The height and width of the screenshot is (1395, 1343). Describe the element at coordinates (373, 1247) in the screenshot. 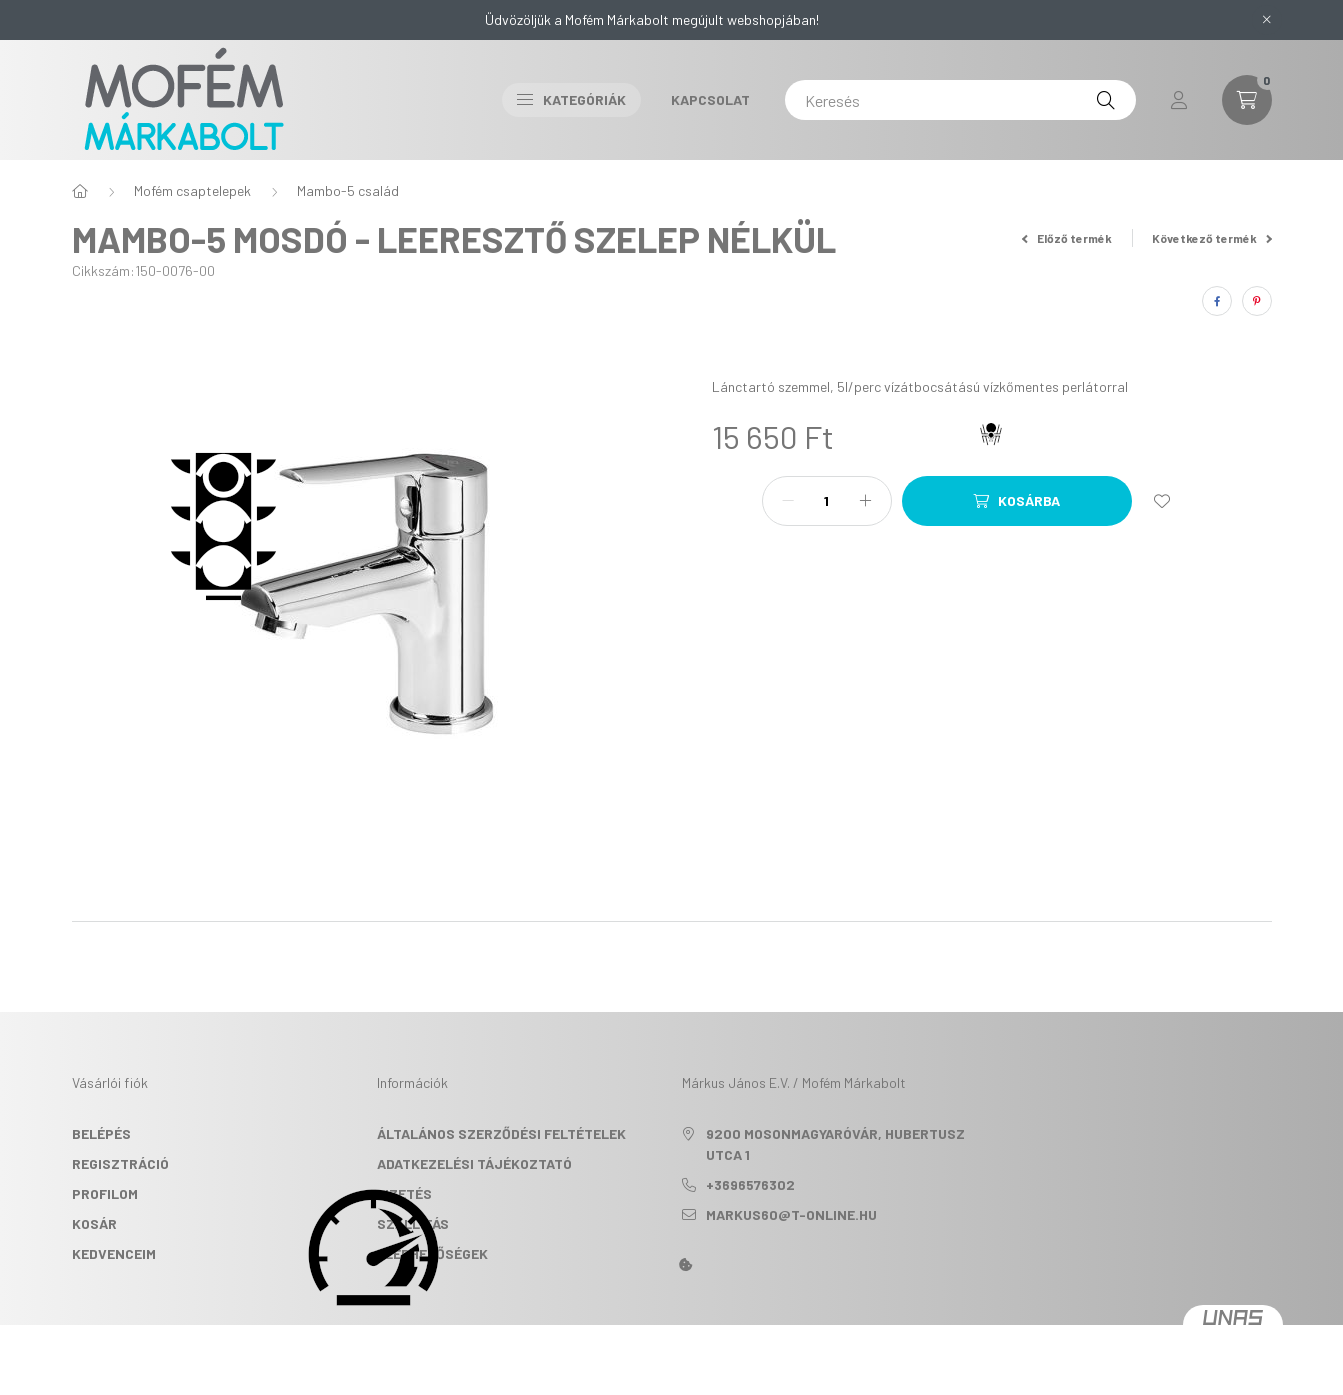

I see `view speed or performance metrics` at that location.